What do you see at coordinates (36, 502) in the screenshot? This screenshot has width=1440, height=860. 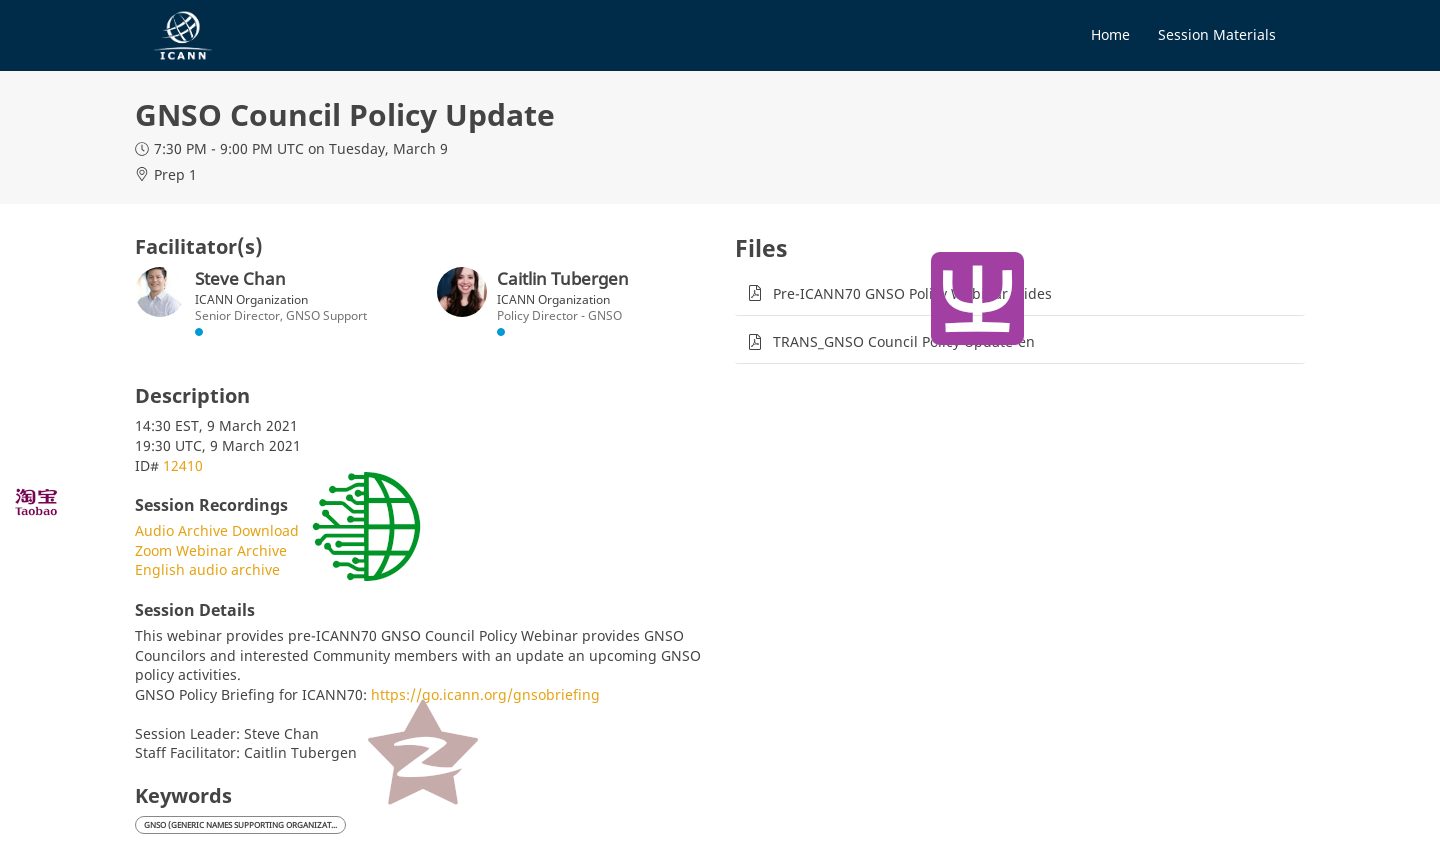 I see `open the Taobao shopping app` at bounding box center [36, 502].